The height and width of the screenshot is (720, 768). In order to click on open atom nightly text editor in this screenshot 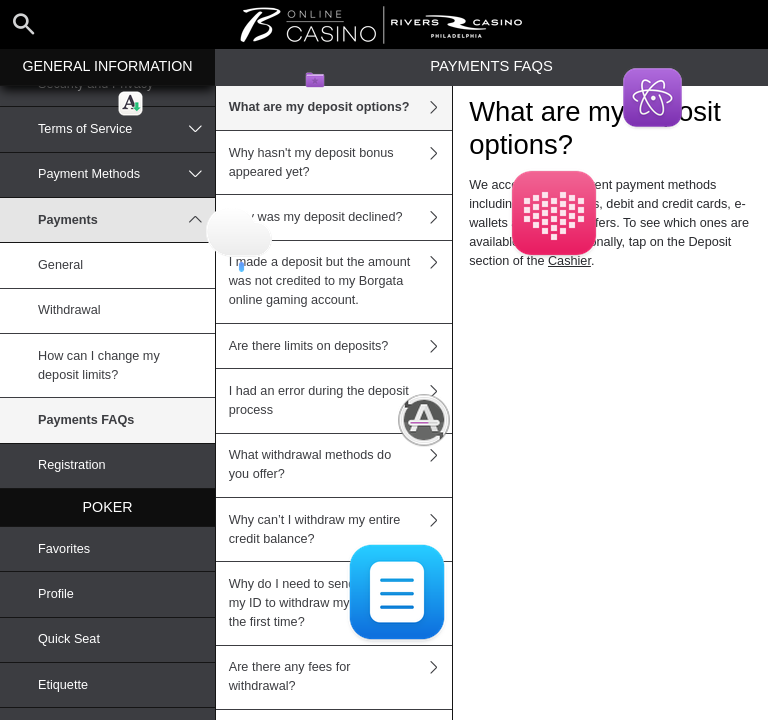, I will do `click(652, 97)`.